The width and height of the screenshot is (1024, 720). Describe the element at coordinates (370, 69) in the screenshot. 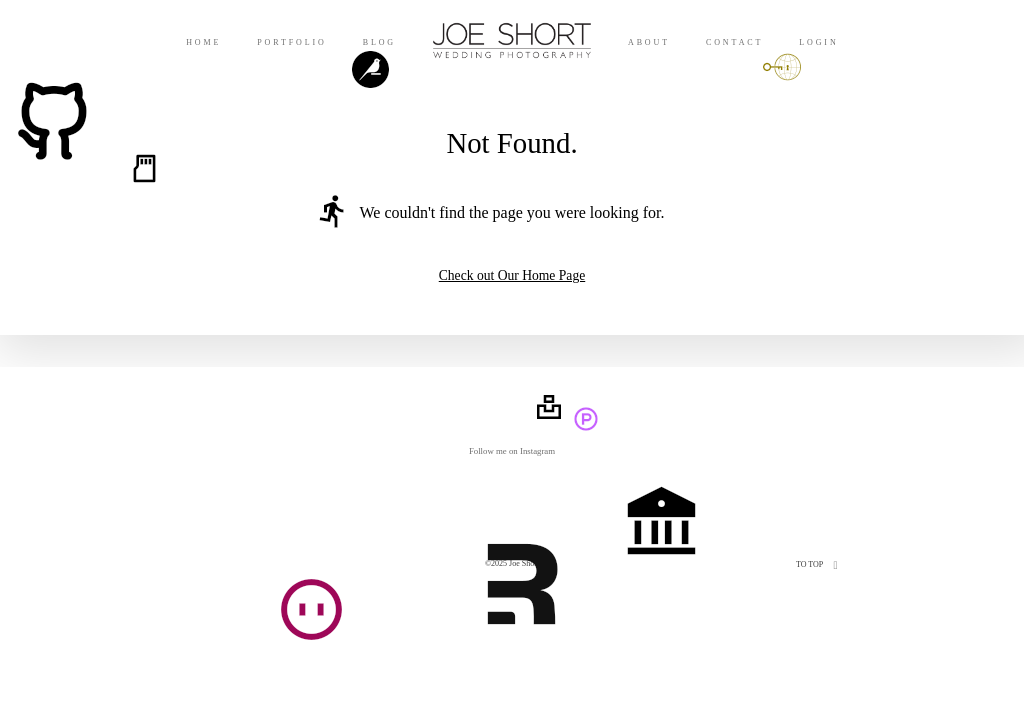

I see `open Dataiku application` at that location.